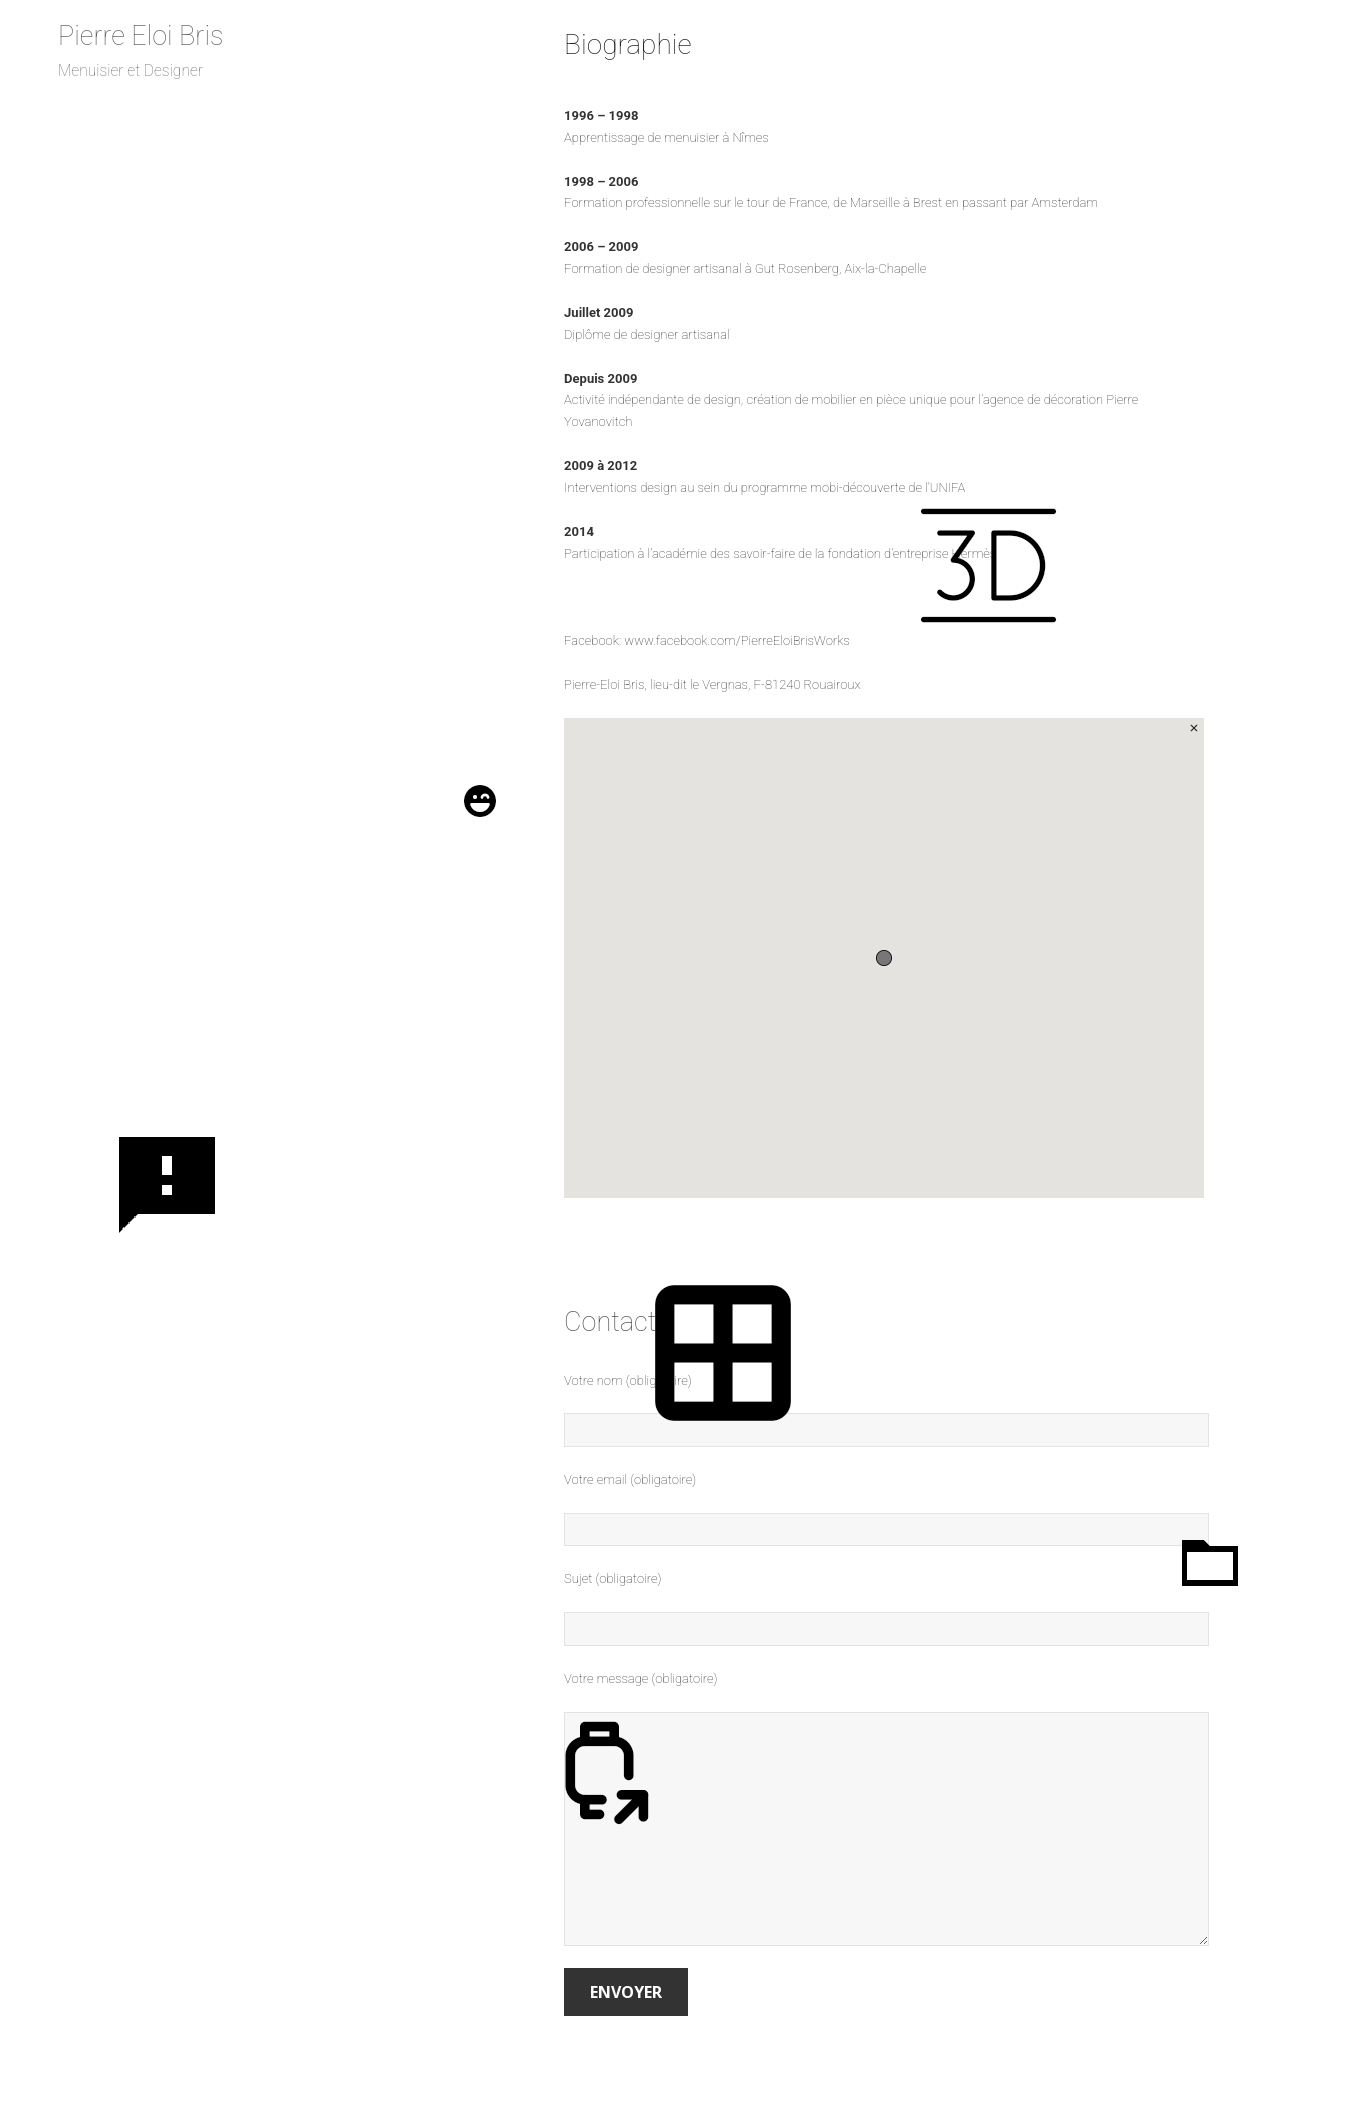 The image size is (1370, 2119). What do you see at coordinates (988, 565) in the screenshot?
I see `toggle 3D view mode` at bounding box center [988, 565].